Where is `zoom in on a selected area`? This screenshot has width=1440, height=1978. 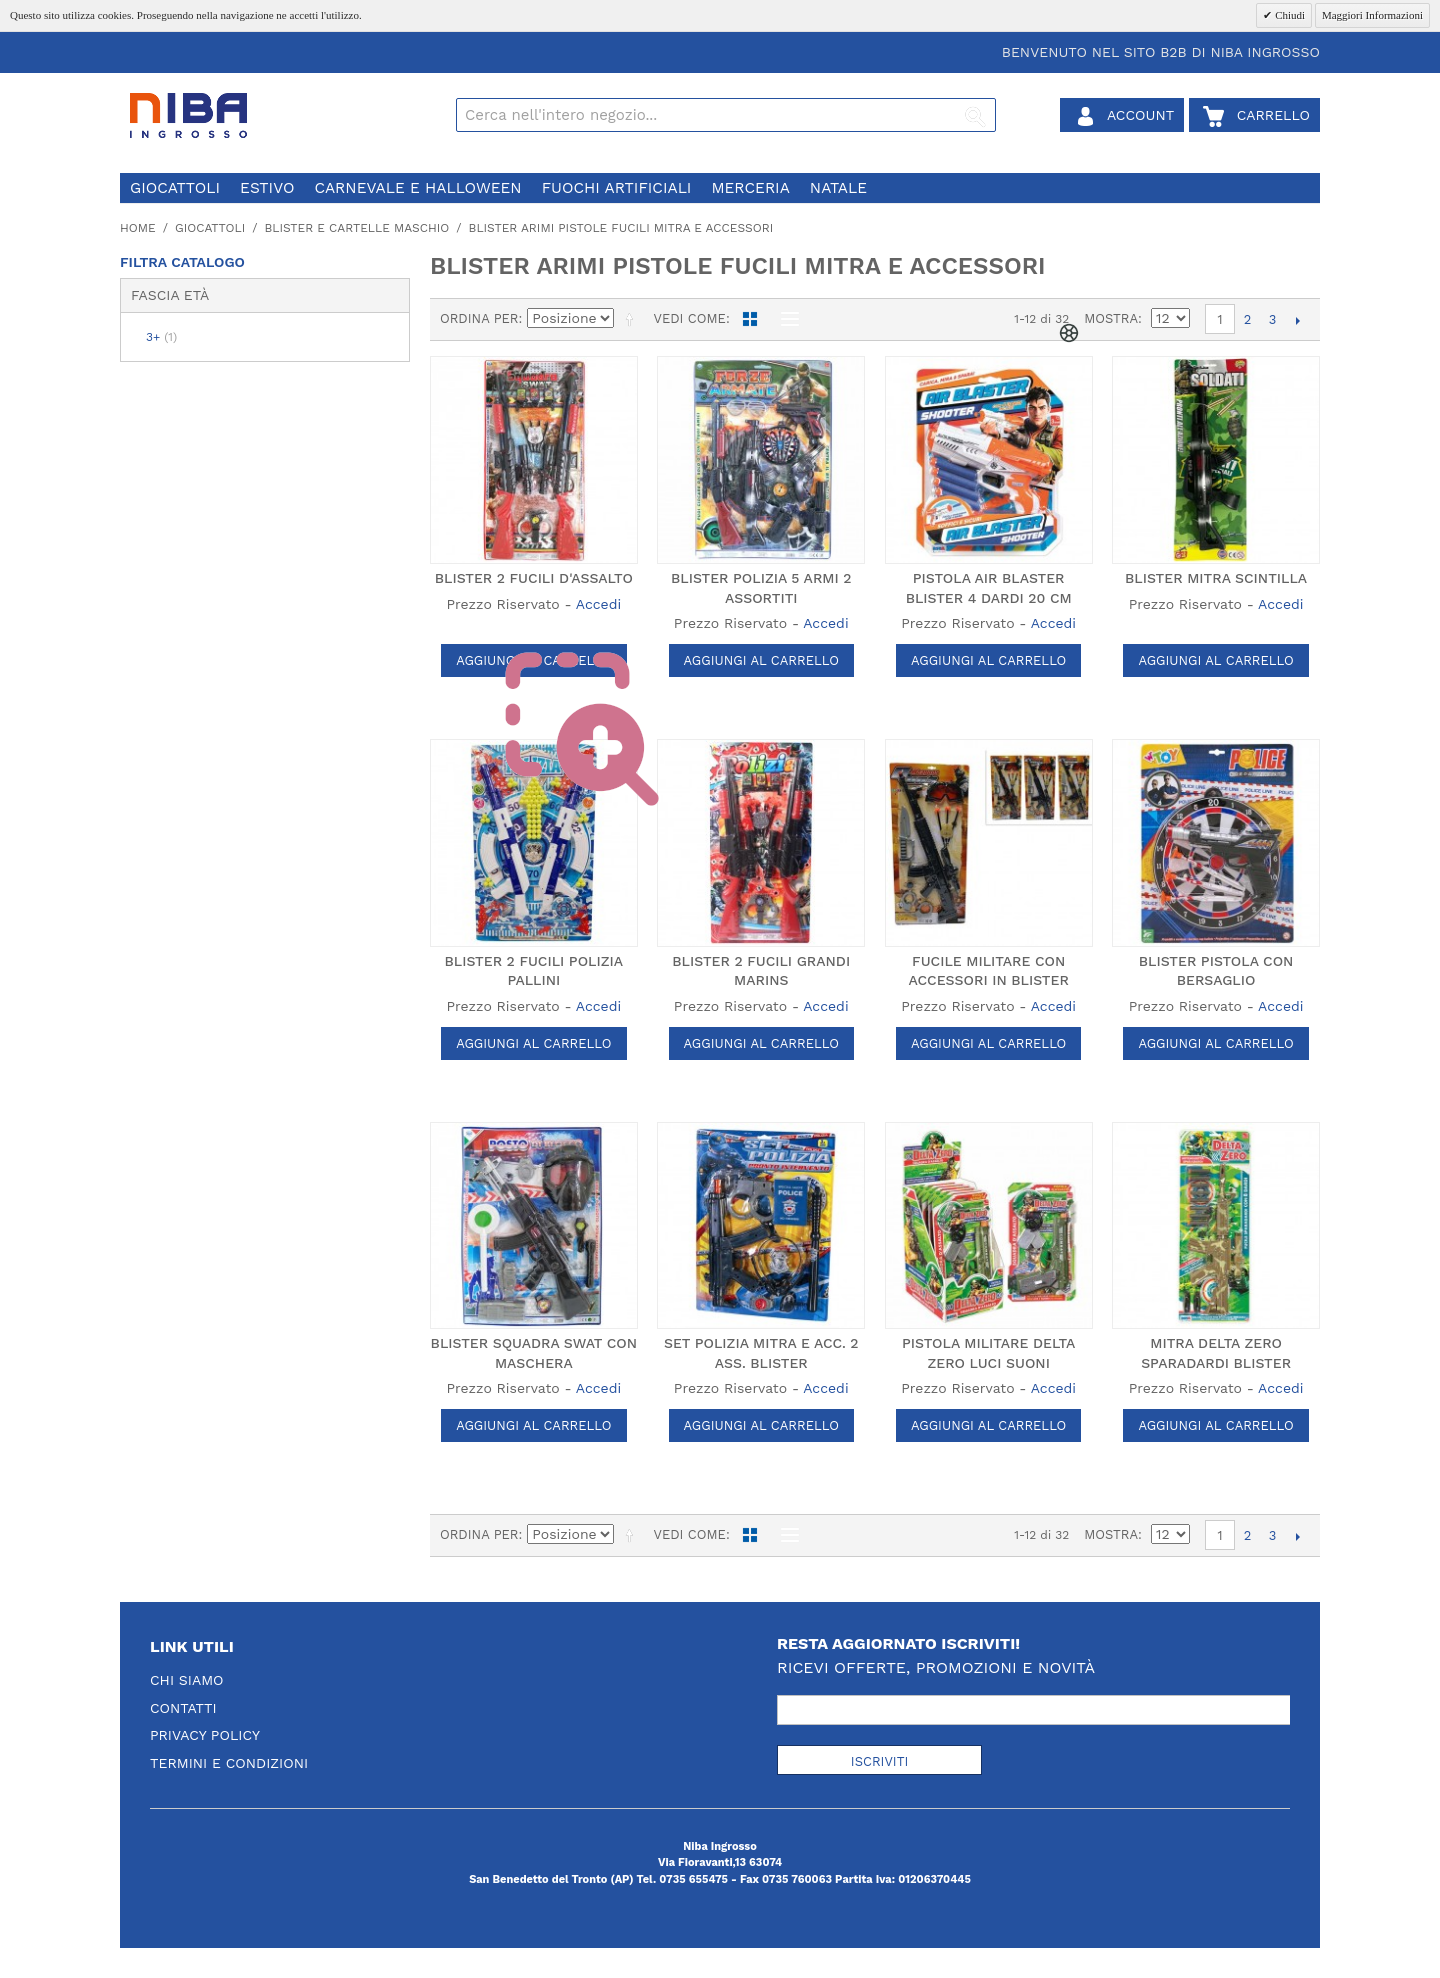
zoom in on a selected area is located at coordinates (578, 725).